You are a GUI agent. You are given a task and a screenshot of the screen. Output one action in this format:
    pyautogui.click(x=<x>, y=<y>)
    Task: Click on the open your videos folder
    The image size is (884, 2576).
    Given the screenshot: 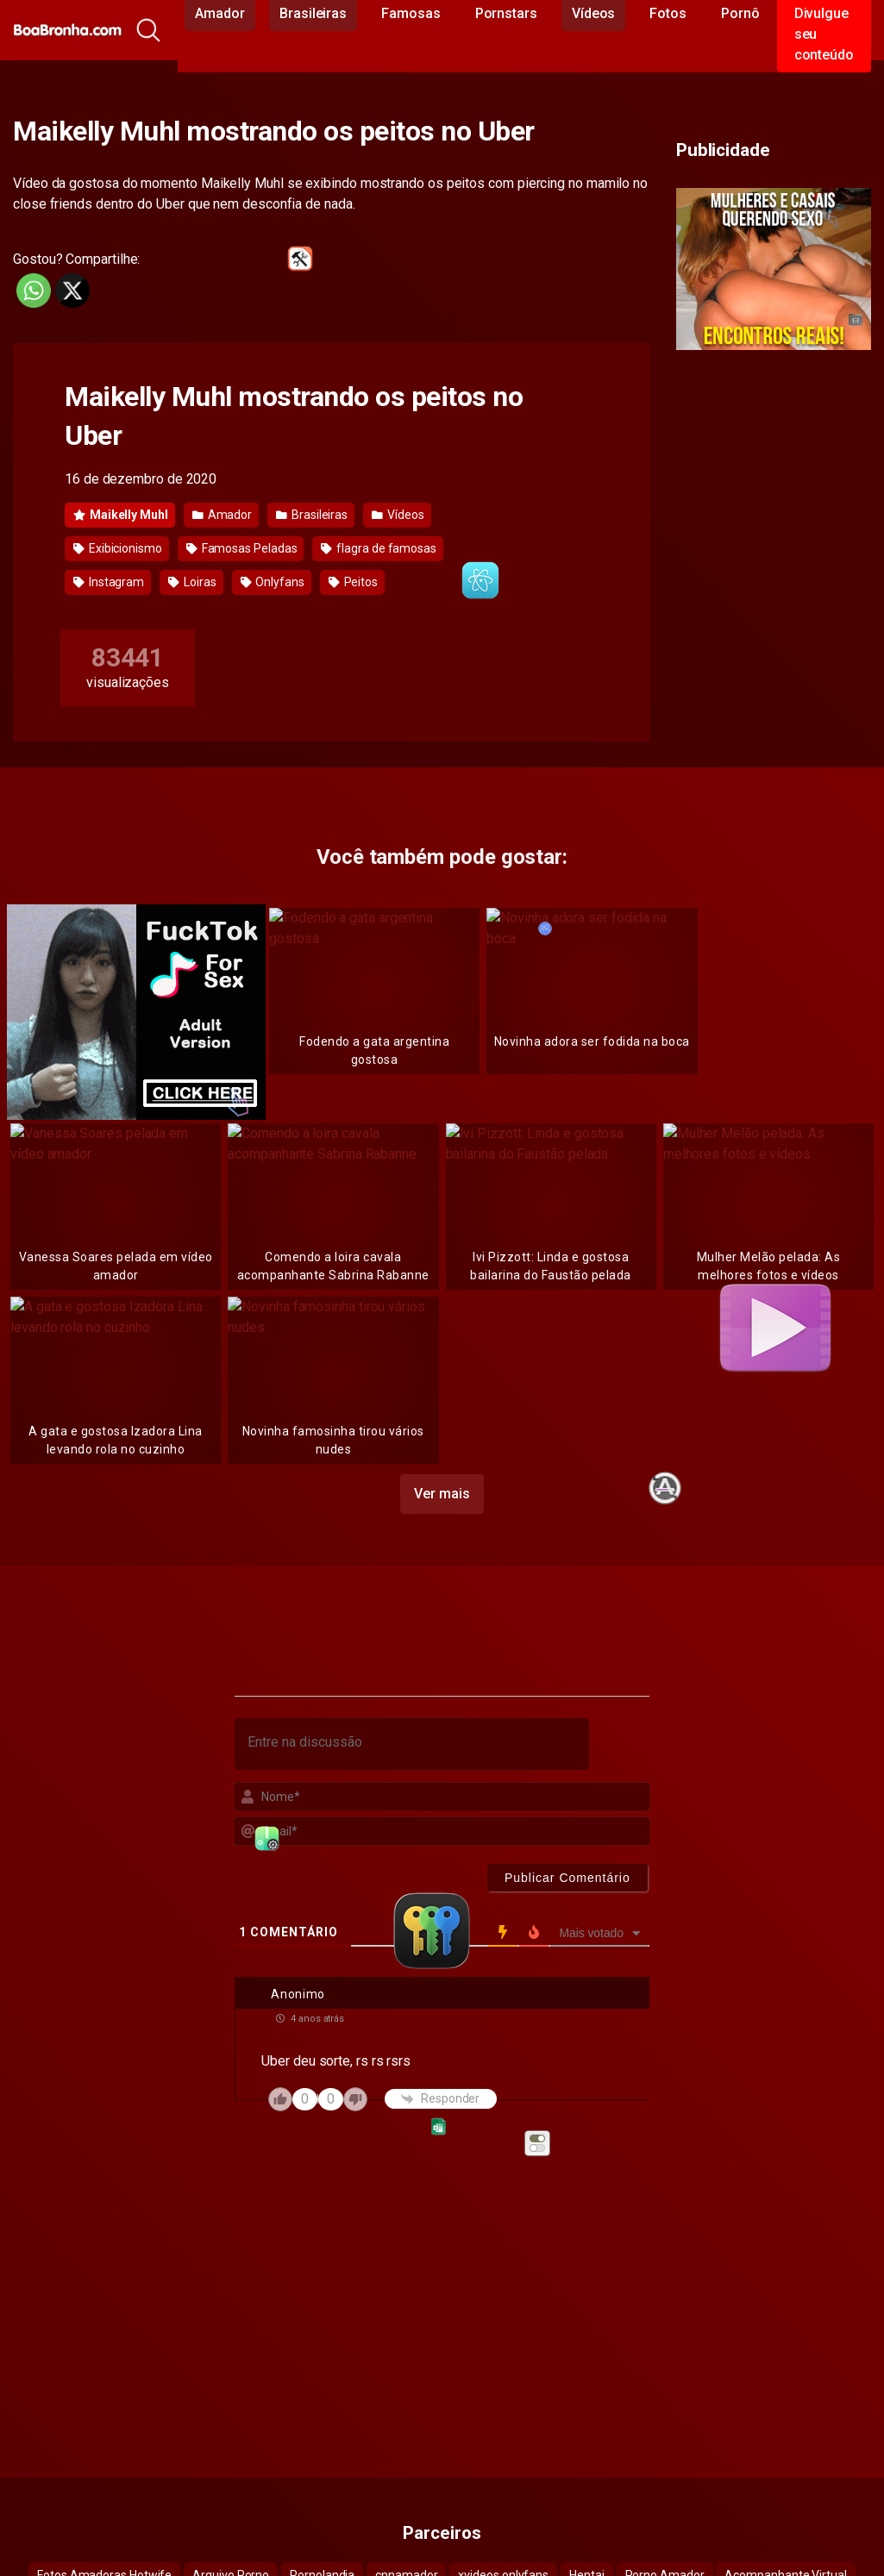 What is the action you would take?
    pyautogui.click(x=856, y=319)
    